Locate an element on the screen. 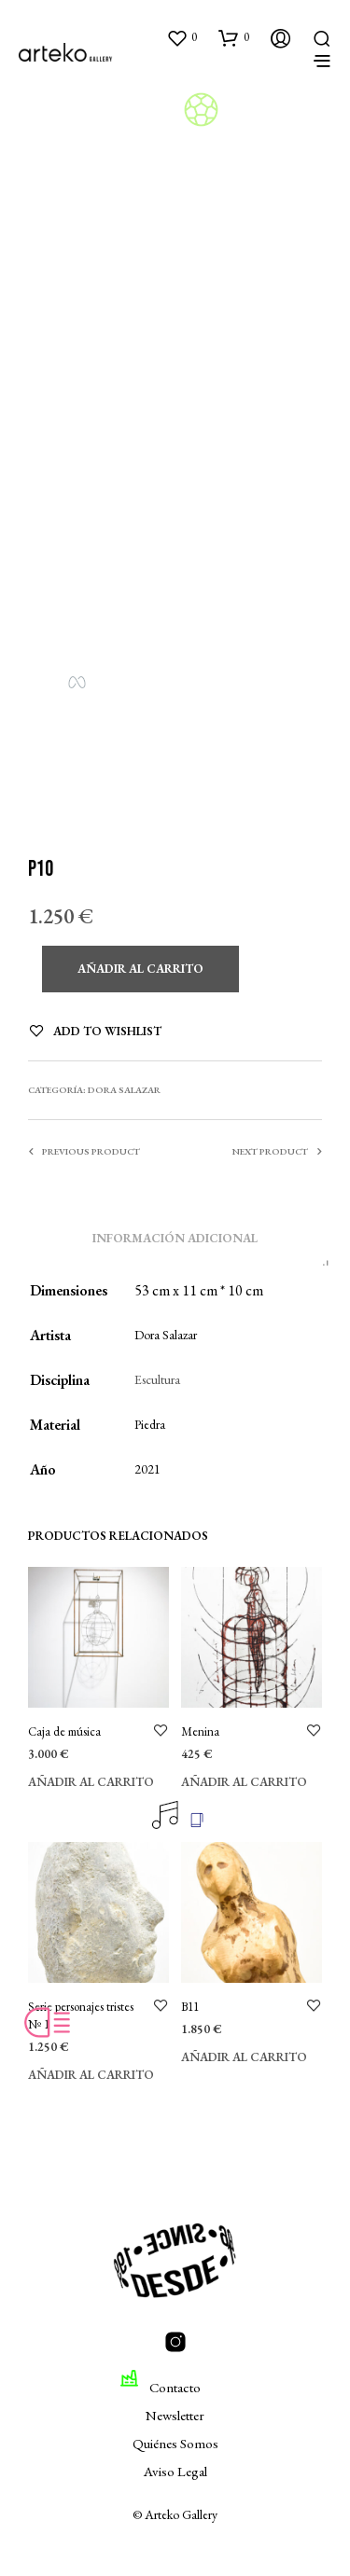  view manufacturing or production settings is located at coordinates (129, 2378).